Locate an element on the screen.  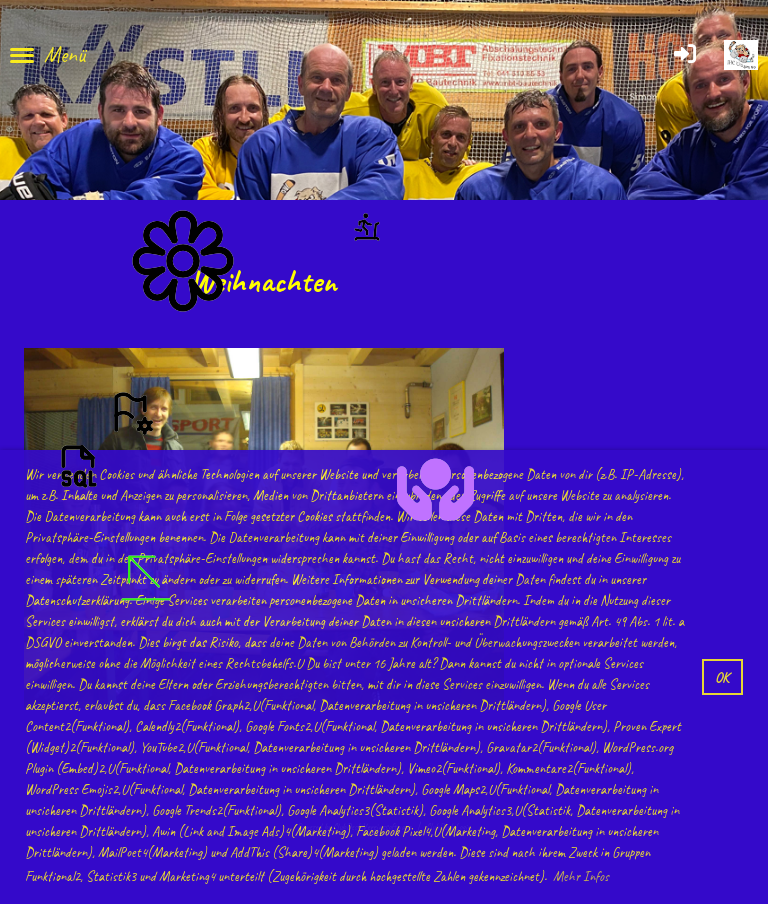
navigate to the top-left or home position is located at coordinates (144, 578).